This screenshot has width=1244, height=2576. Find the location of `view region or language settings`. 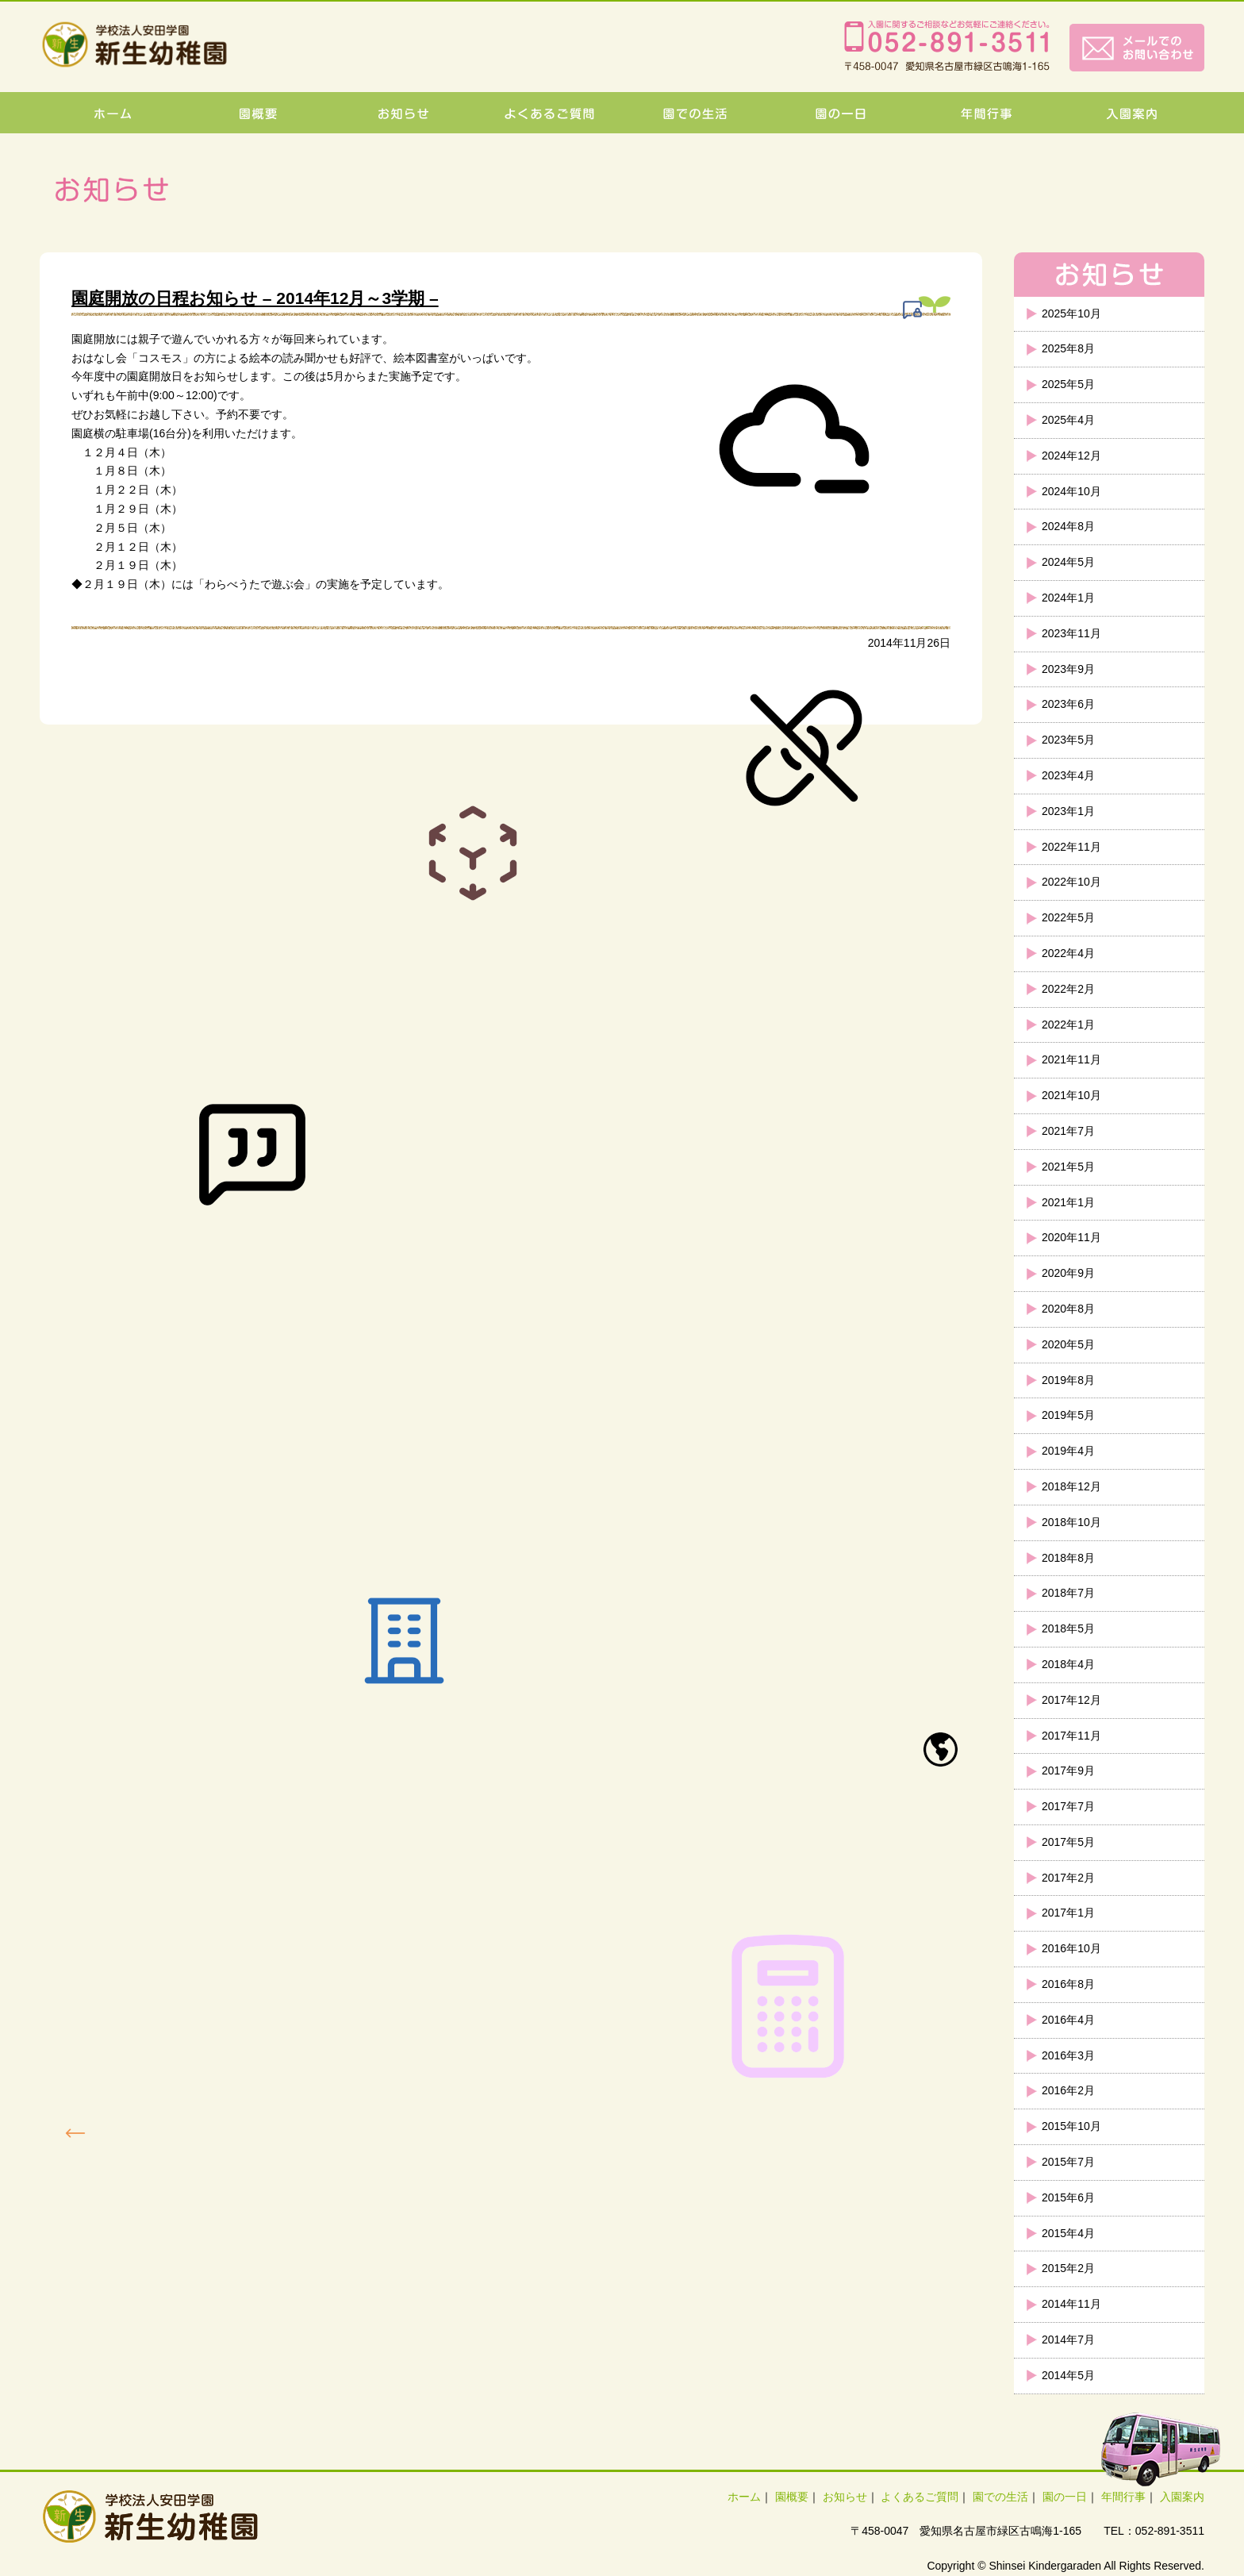

view region or language settings is located at coordinates (940, 1749).